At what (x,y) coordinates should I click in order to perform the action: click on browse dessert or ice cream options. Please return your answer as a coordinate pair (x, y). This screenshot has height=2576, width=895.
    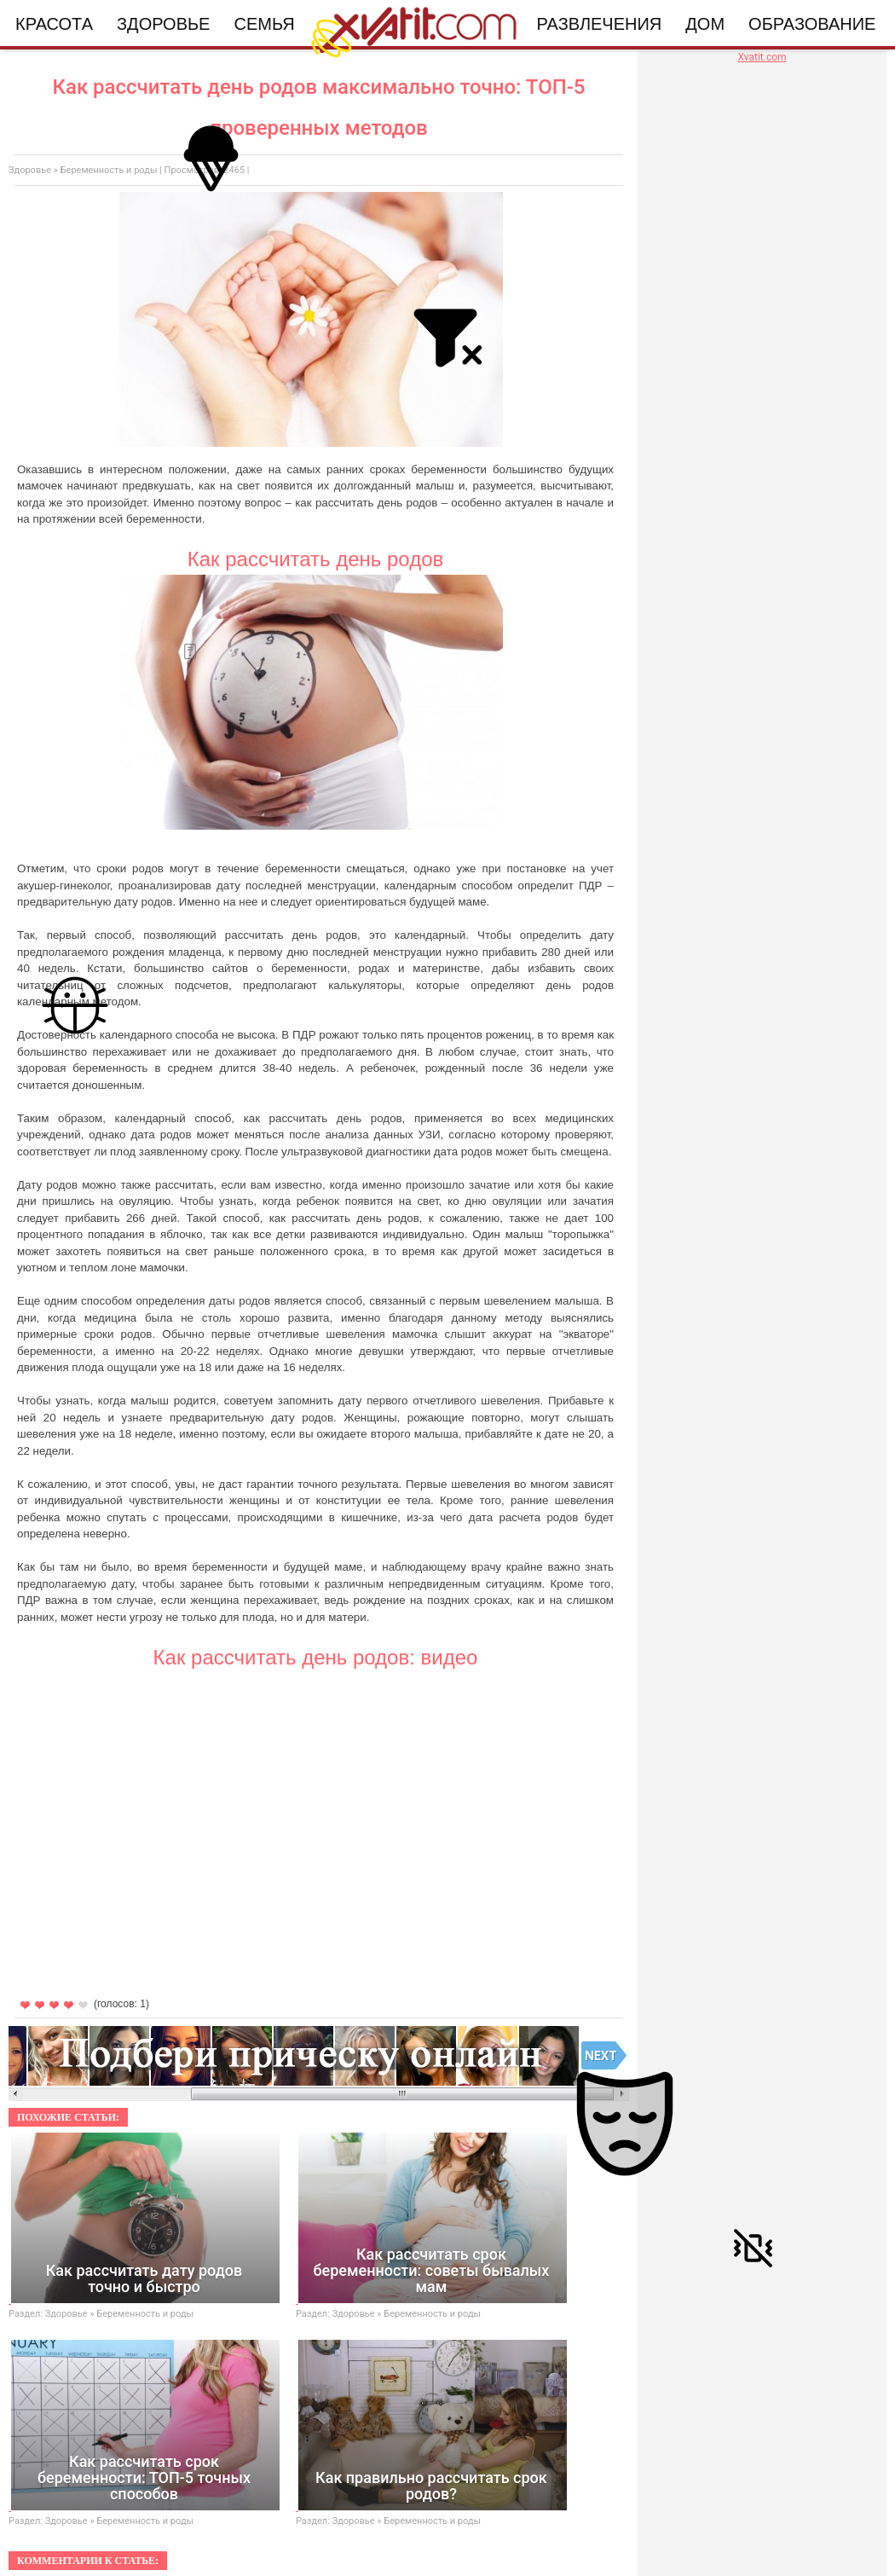
    Looking at the image, I should click on (211, 157).